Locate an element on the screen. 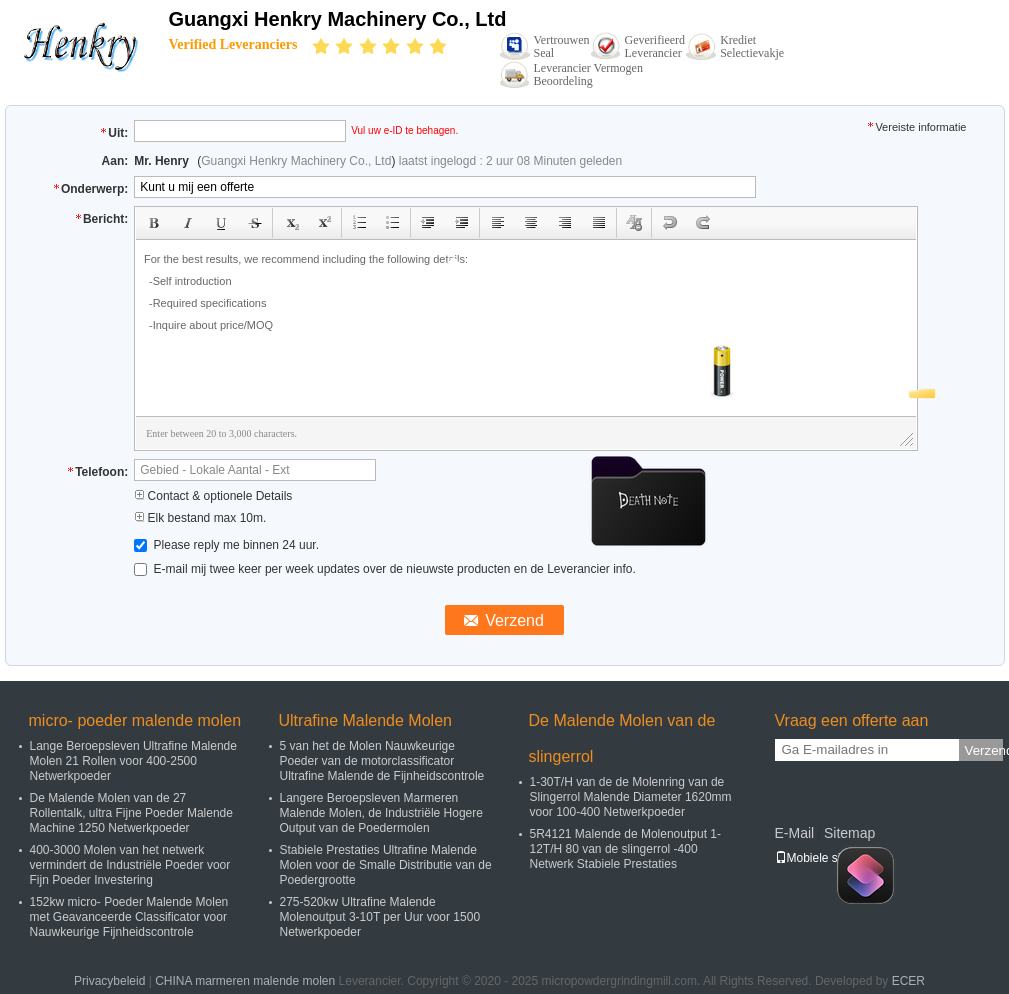  indicates file or folder syncing to cloud is located at coordinates (453, 276).